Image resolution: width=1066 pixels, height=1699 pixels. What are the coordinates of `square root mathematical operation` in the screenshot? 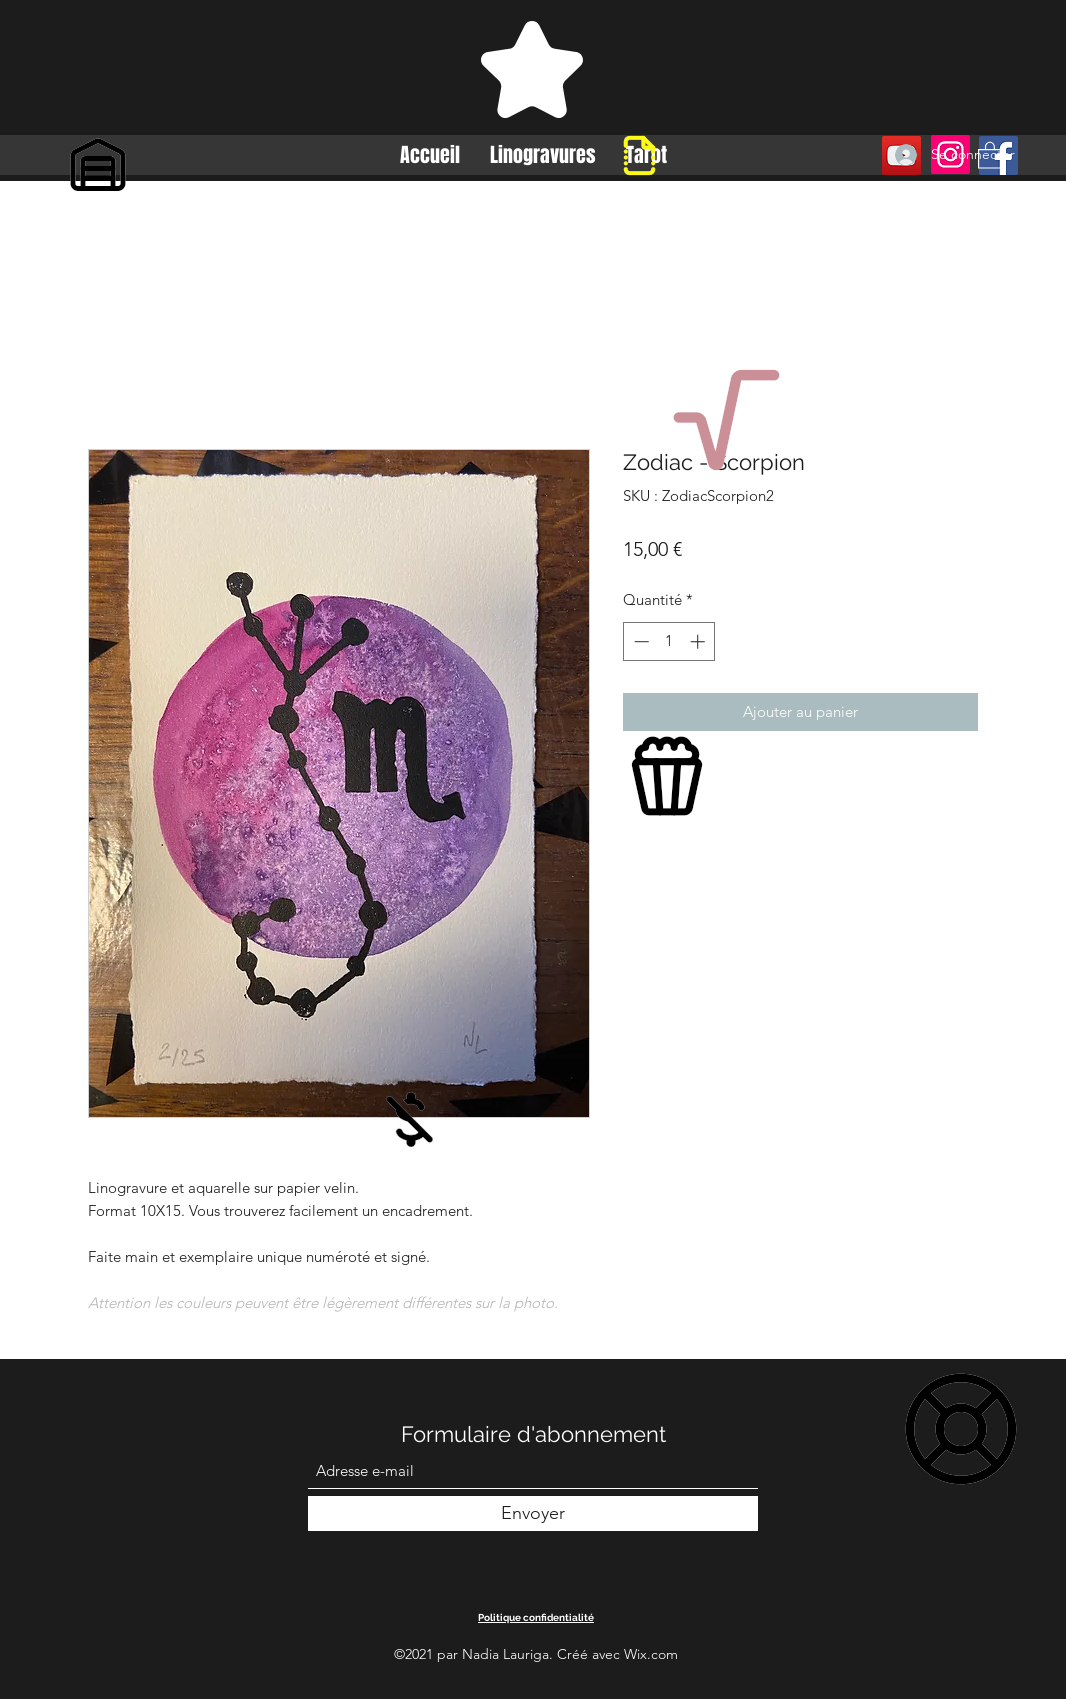 It's located at (726, 417).